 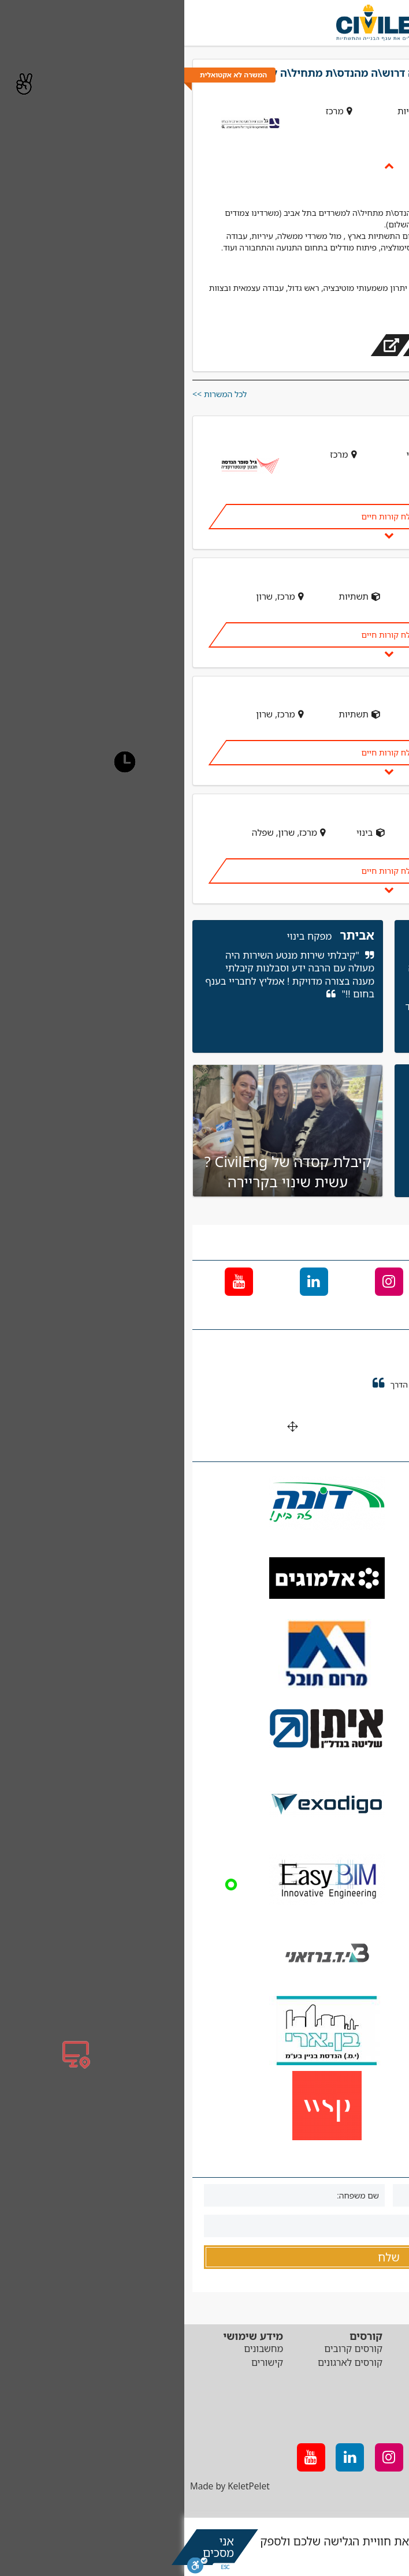 What do you see at coordinates (125, 762) in the screenshot?
I see `view time or clock settings` at bounding box center [125, 762].